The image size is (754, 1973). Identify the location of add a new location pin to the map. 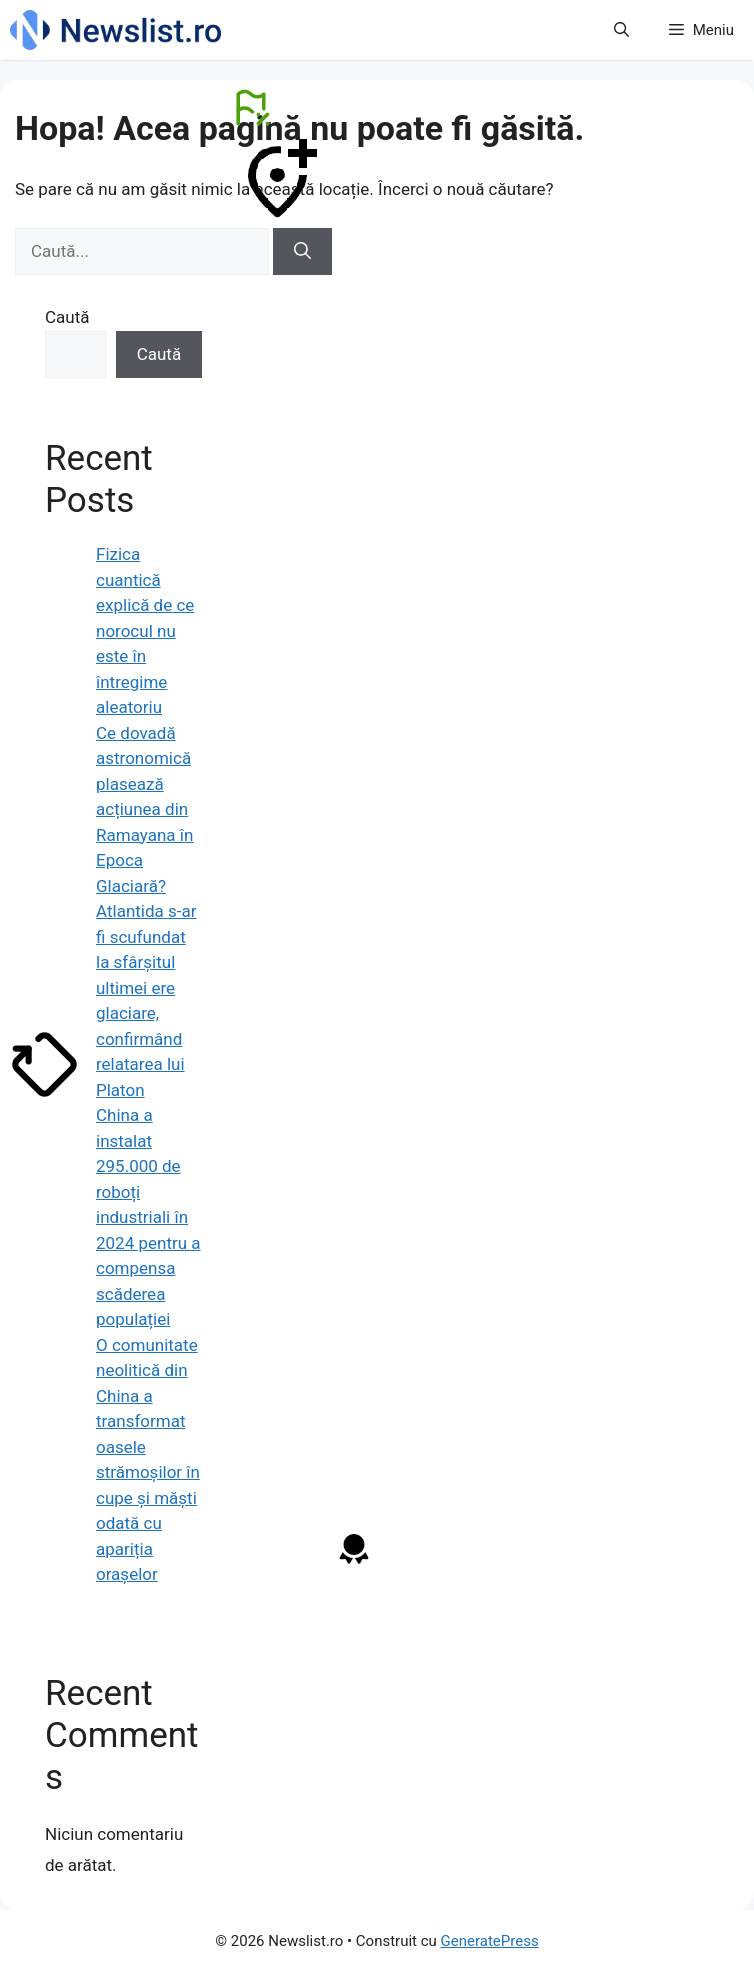
(277, 178).